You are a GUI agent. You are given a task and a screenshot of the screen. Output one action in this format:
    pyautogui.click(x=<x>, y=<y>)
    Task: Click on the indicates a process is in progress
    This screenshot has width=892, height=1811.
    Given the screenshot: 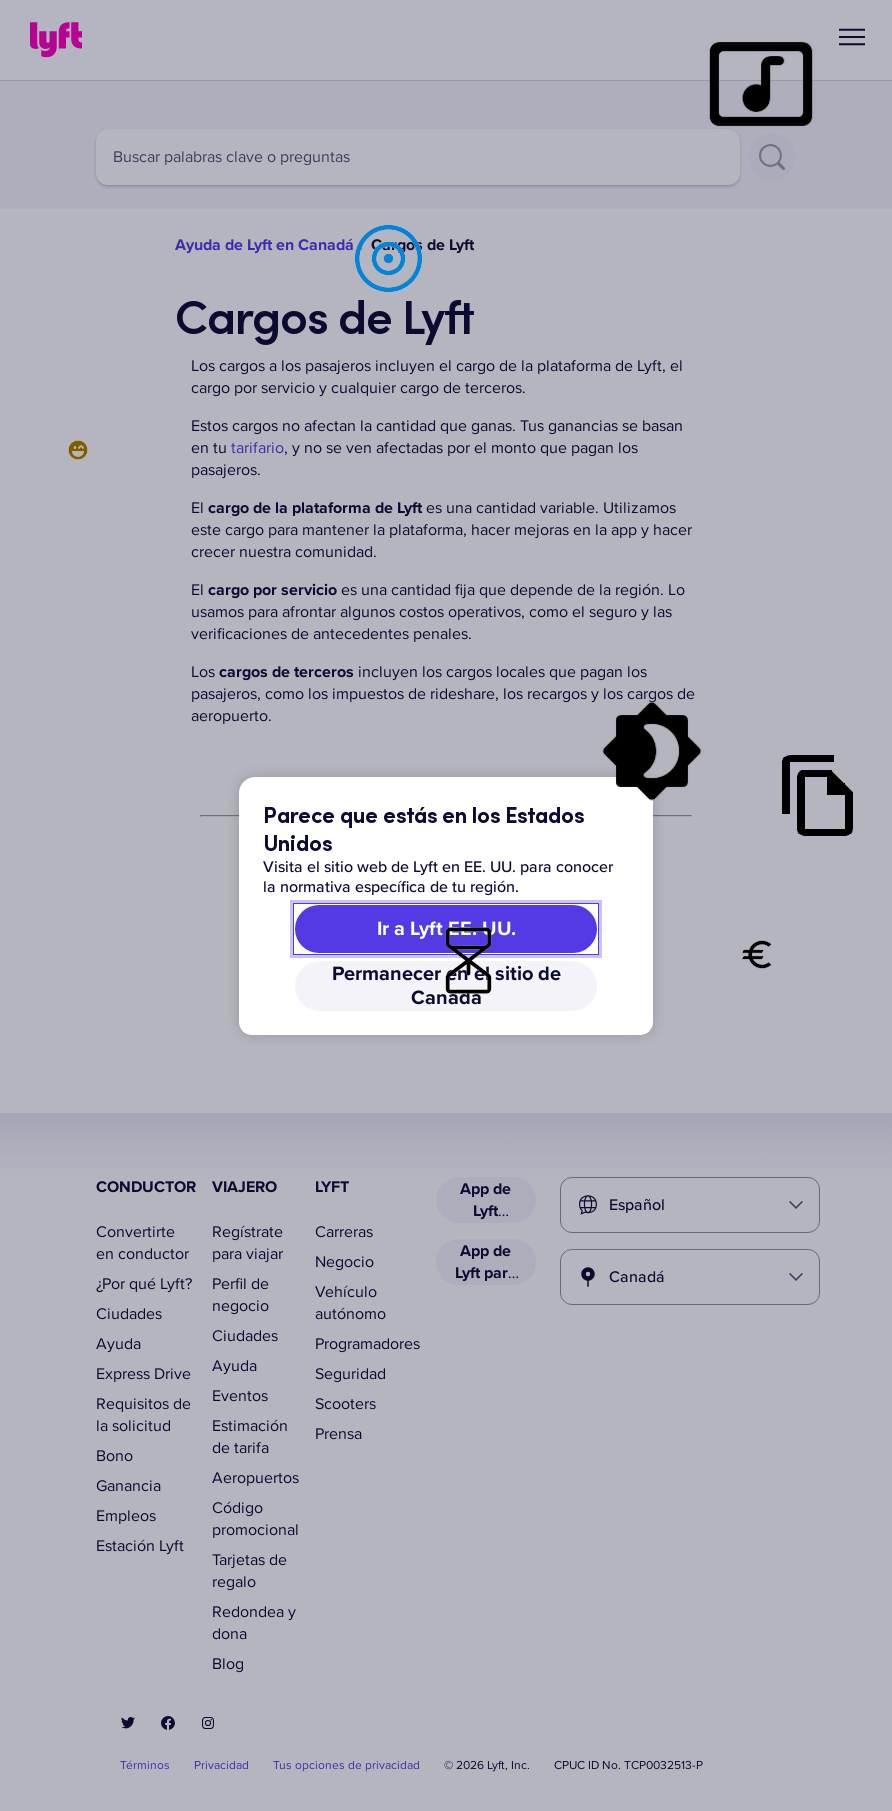 What is the action you would take?
    pyautogui.click(x=468, y=960)
    